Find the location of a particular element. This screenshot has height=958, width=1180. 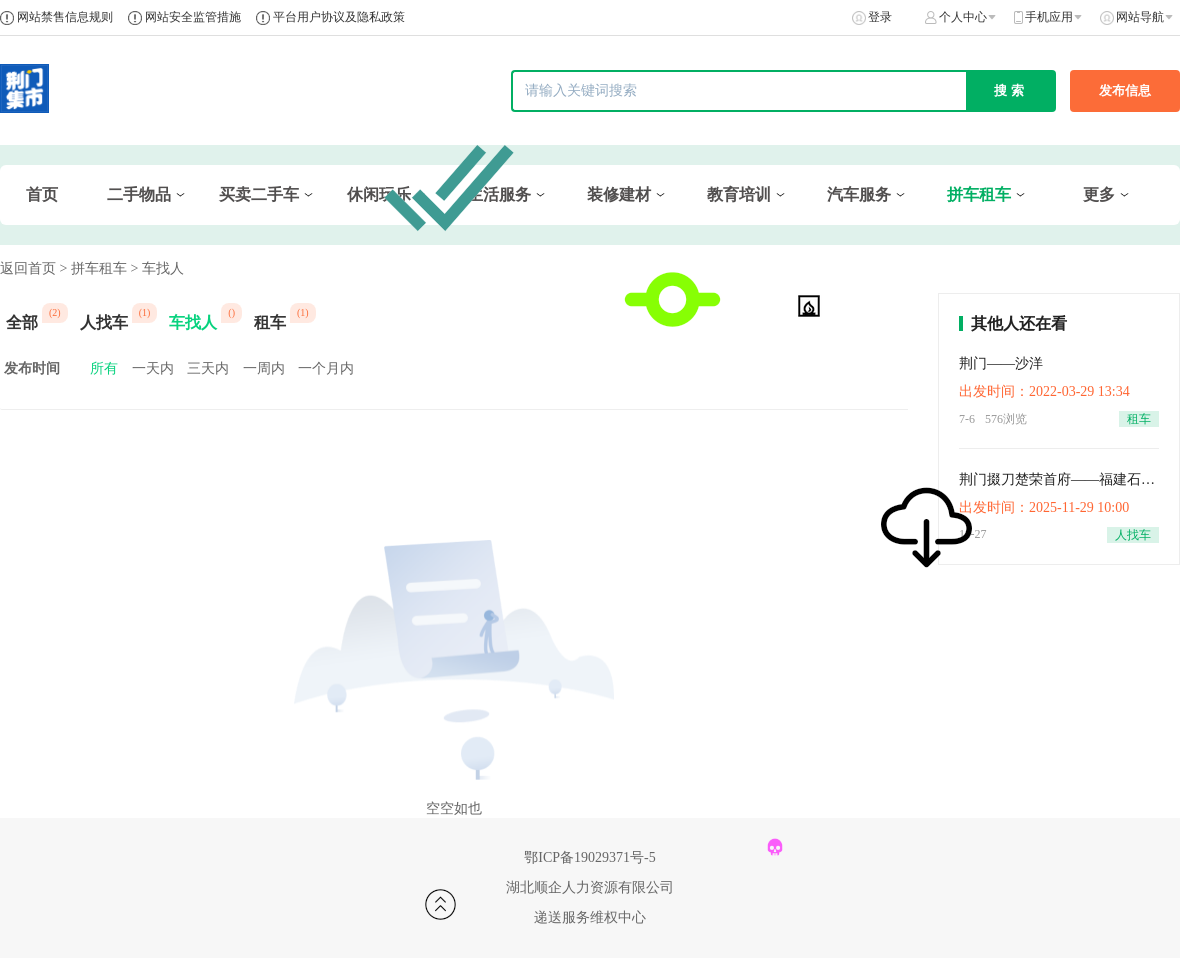

download file from cloud storage is located at coordinates (926, 527).